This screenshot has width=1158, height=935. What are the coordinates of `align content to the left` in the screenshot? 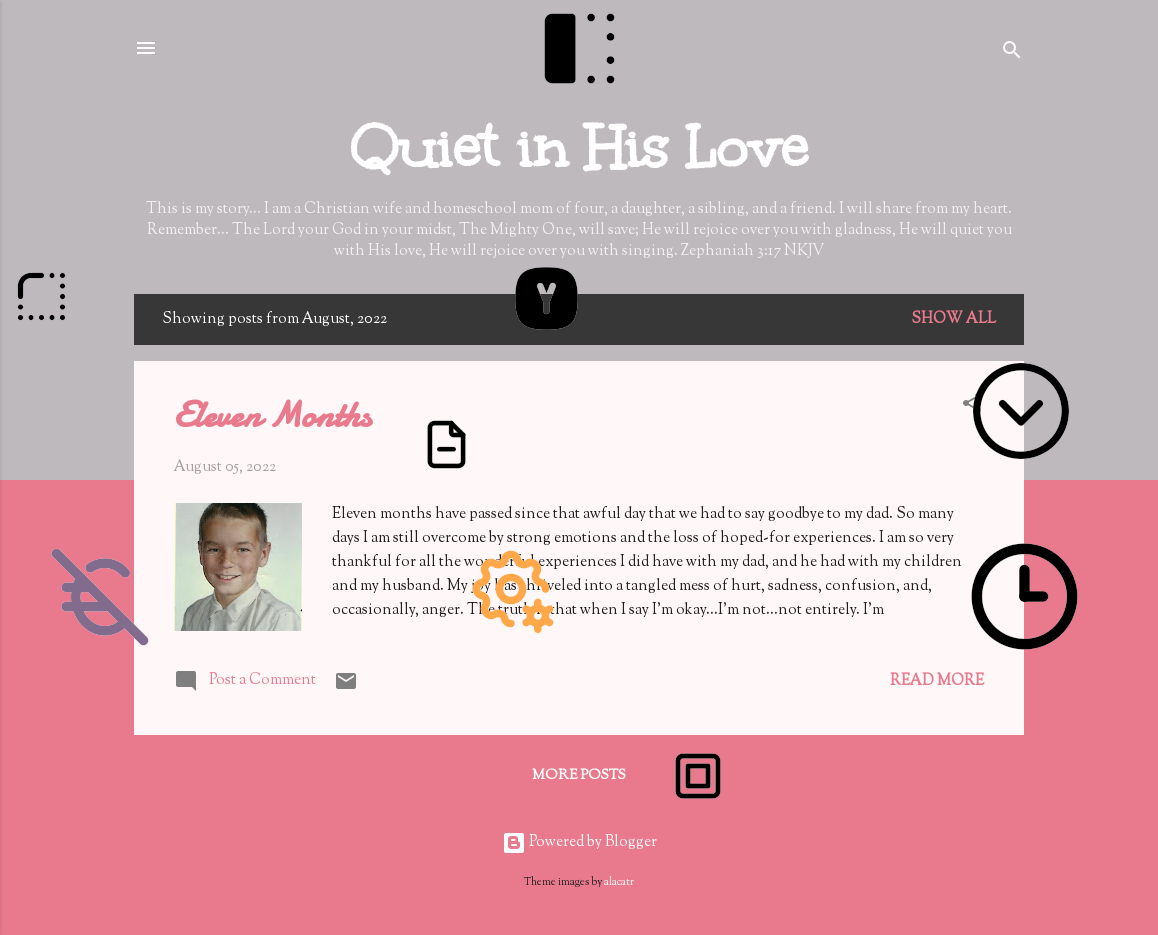 It's located at (579, 48).